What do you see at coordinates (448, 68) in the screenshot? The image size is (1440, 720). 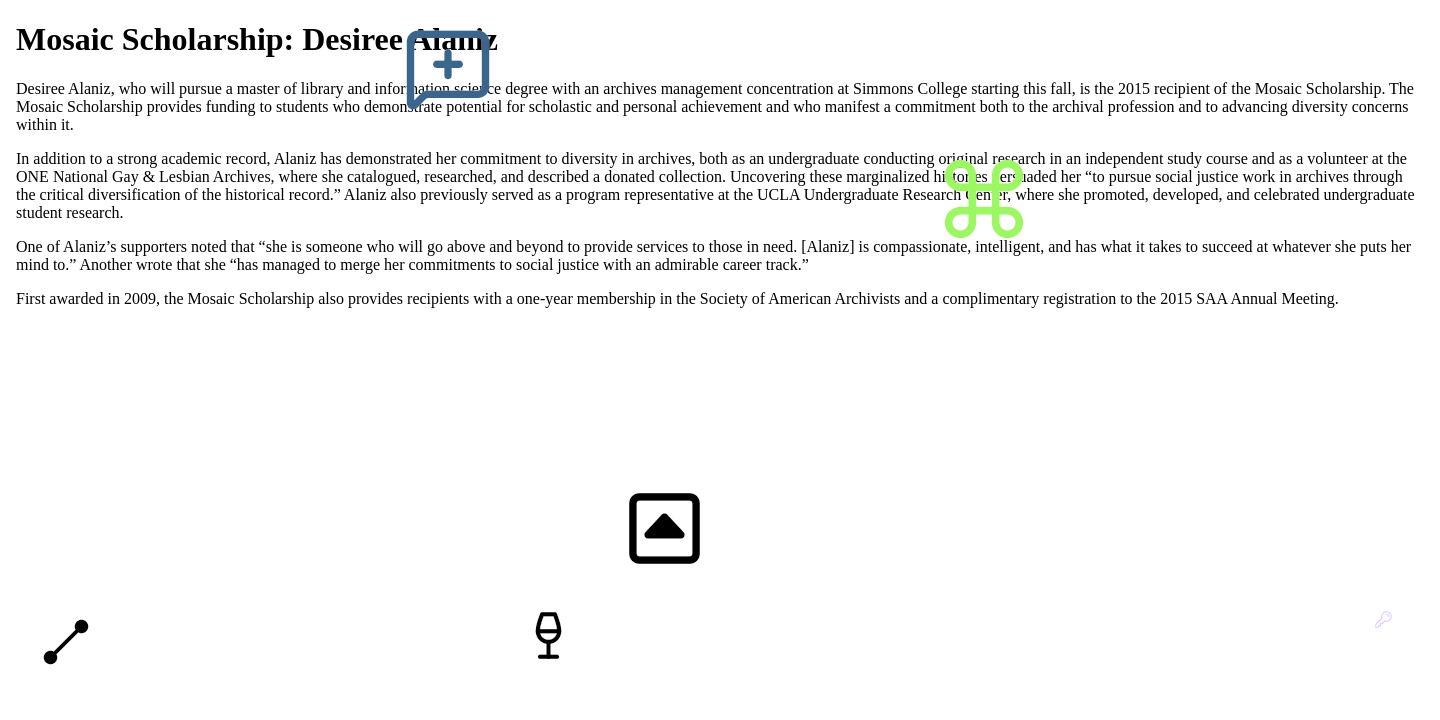 I see `compose a new message` at bounding box center [448, 68].